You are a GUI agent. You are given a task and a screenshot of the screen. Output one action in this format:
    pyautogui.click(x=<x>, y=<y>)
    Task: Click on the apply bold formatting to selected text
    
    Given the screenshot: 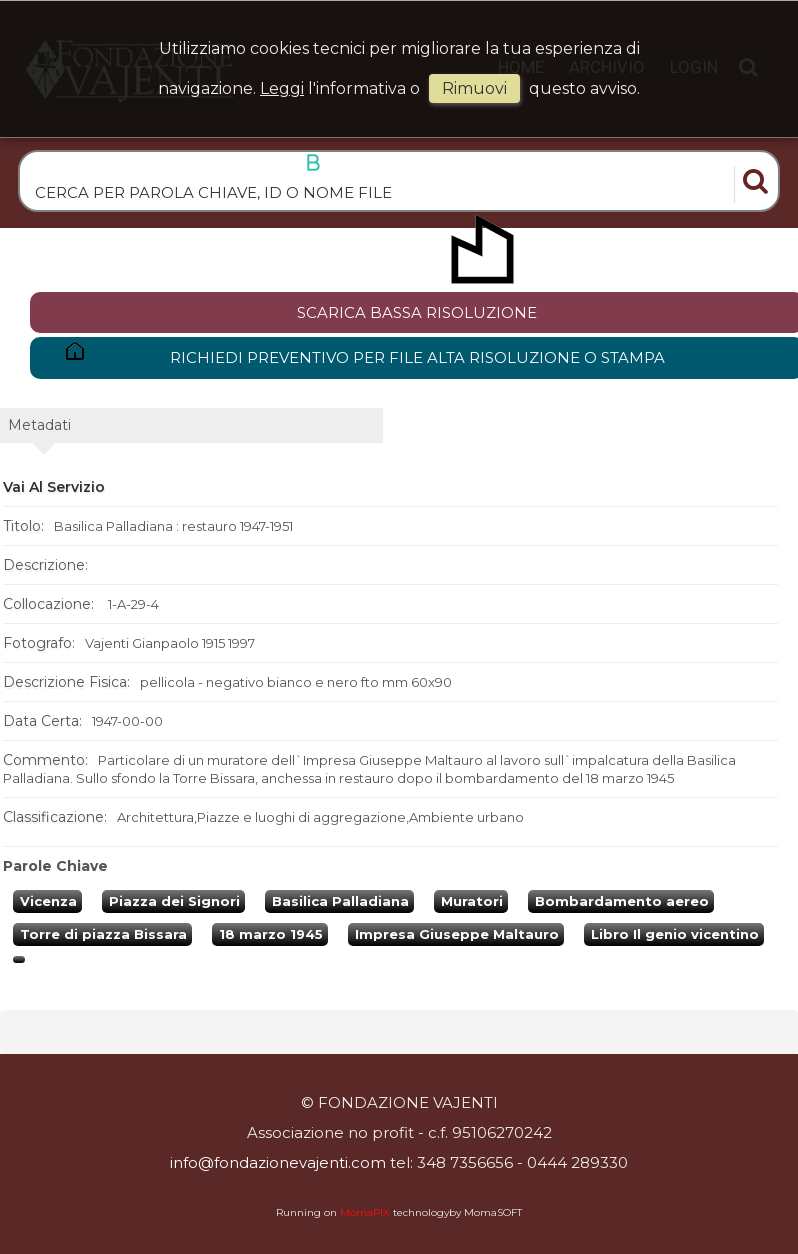 What is the action you would take?
    pyautogui.click(x=313, y=162)
    